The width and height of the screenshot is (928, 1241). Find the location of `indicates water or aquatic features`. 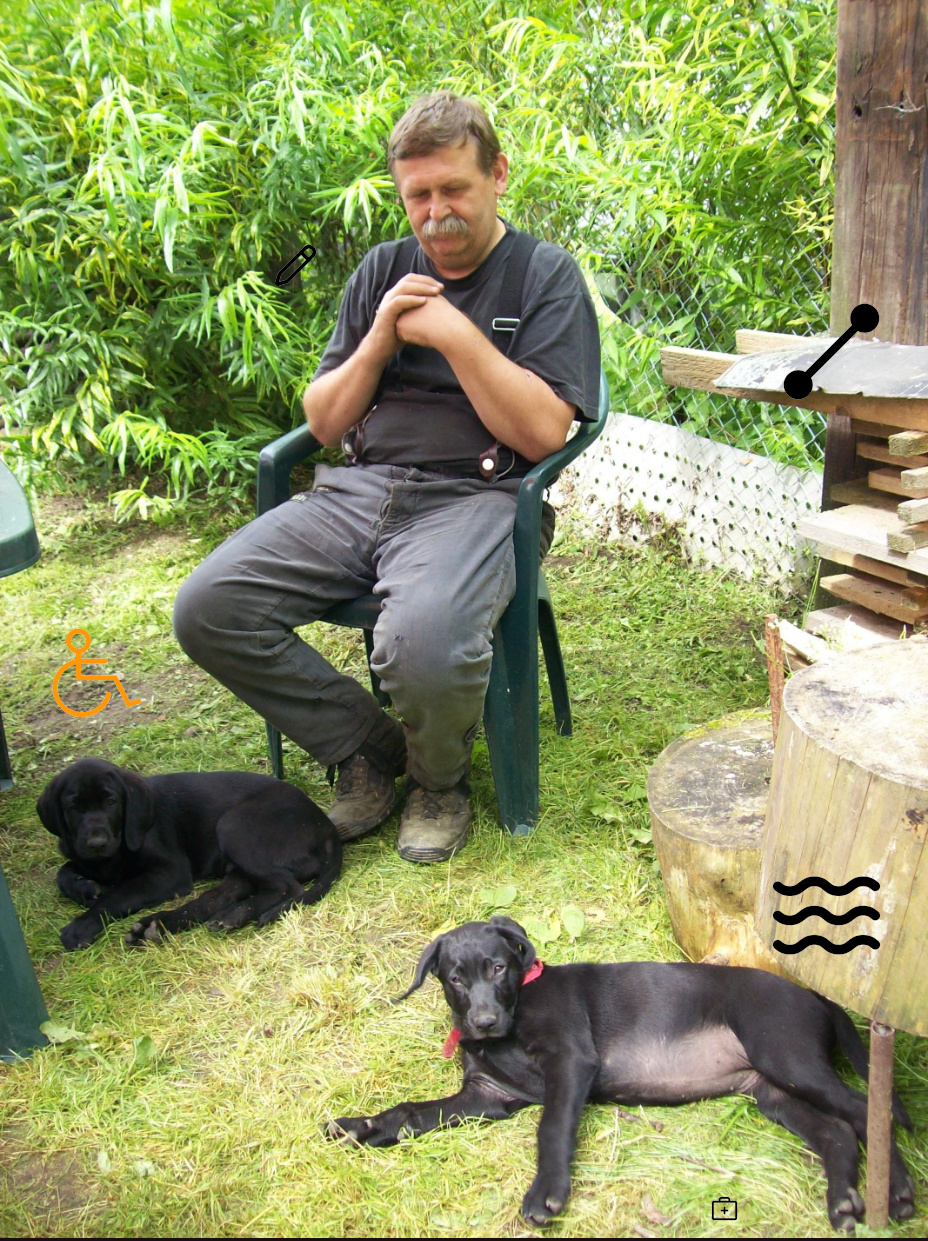

indicates water or aquatic features is located at coordinates (826, 915).